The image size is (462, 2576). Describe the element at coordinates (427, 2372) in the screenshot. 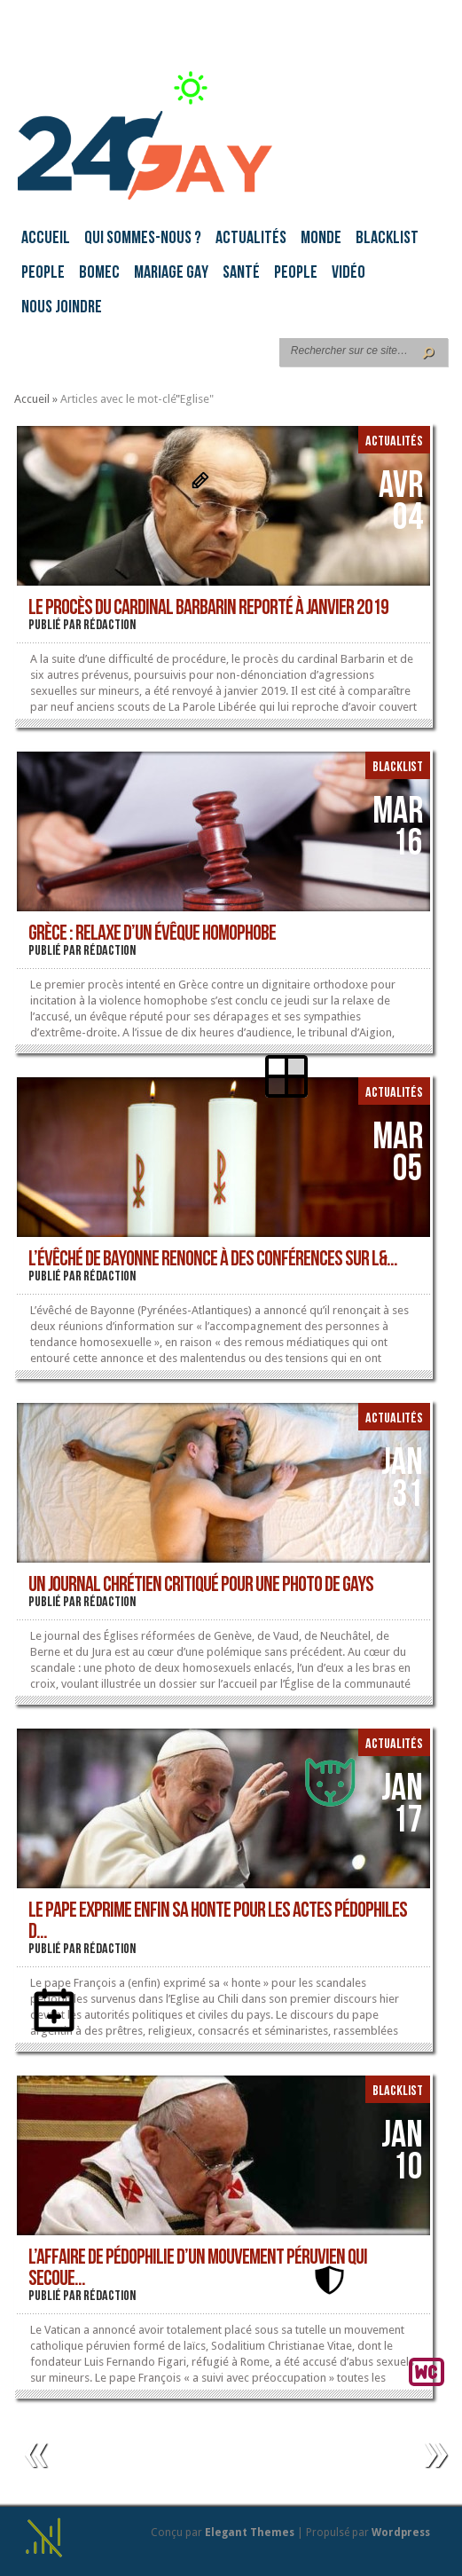

I see `indicates restroom or water closet location` at that location.